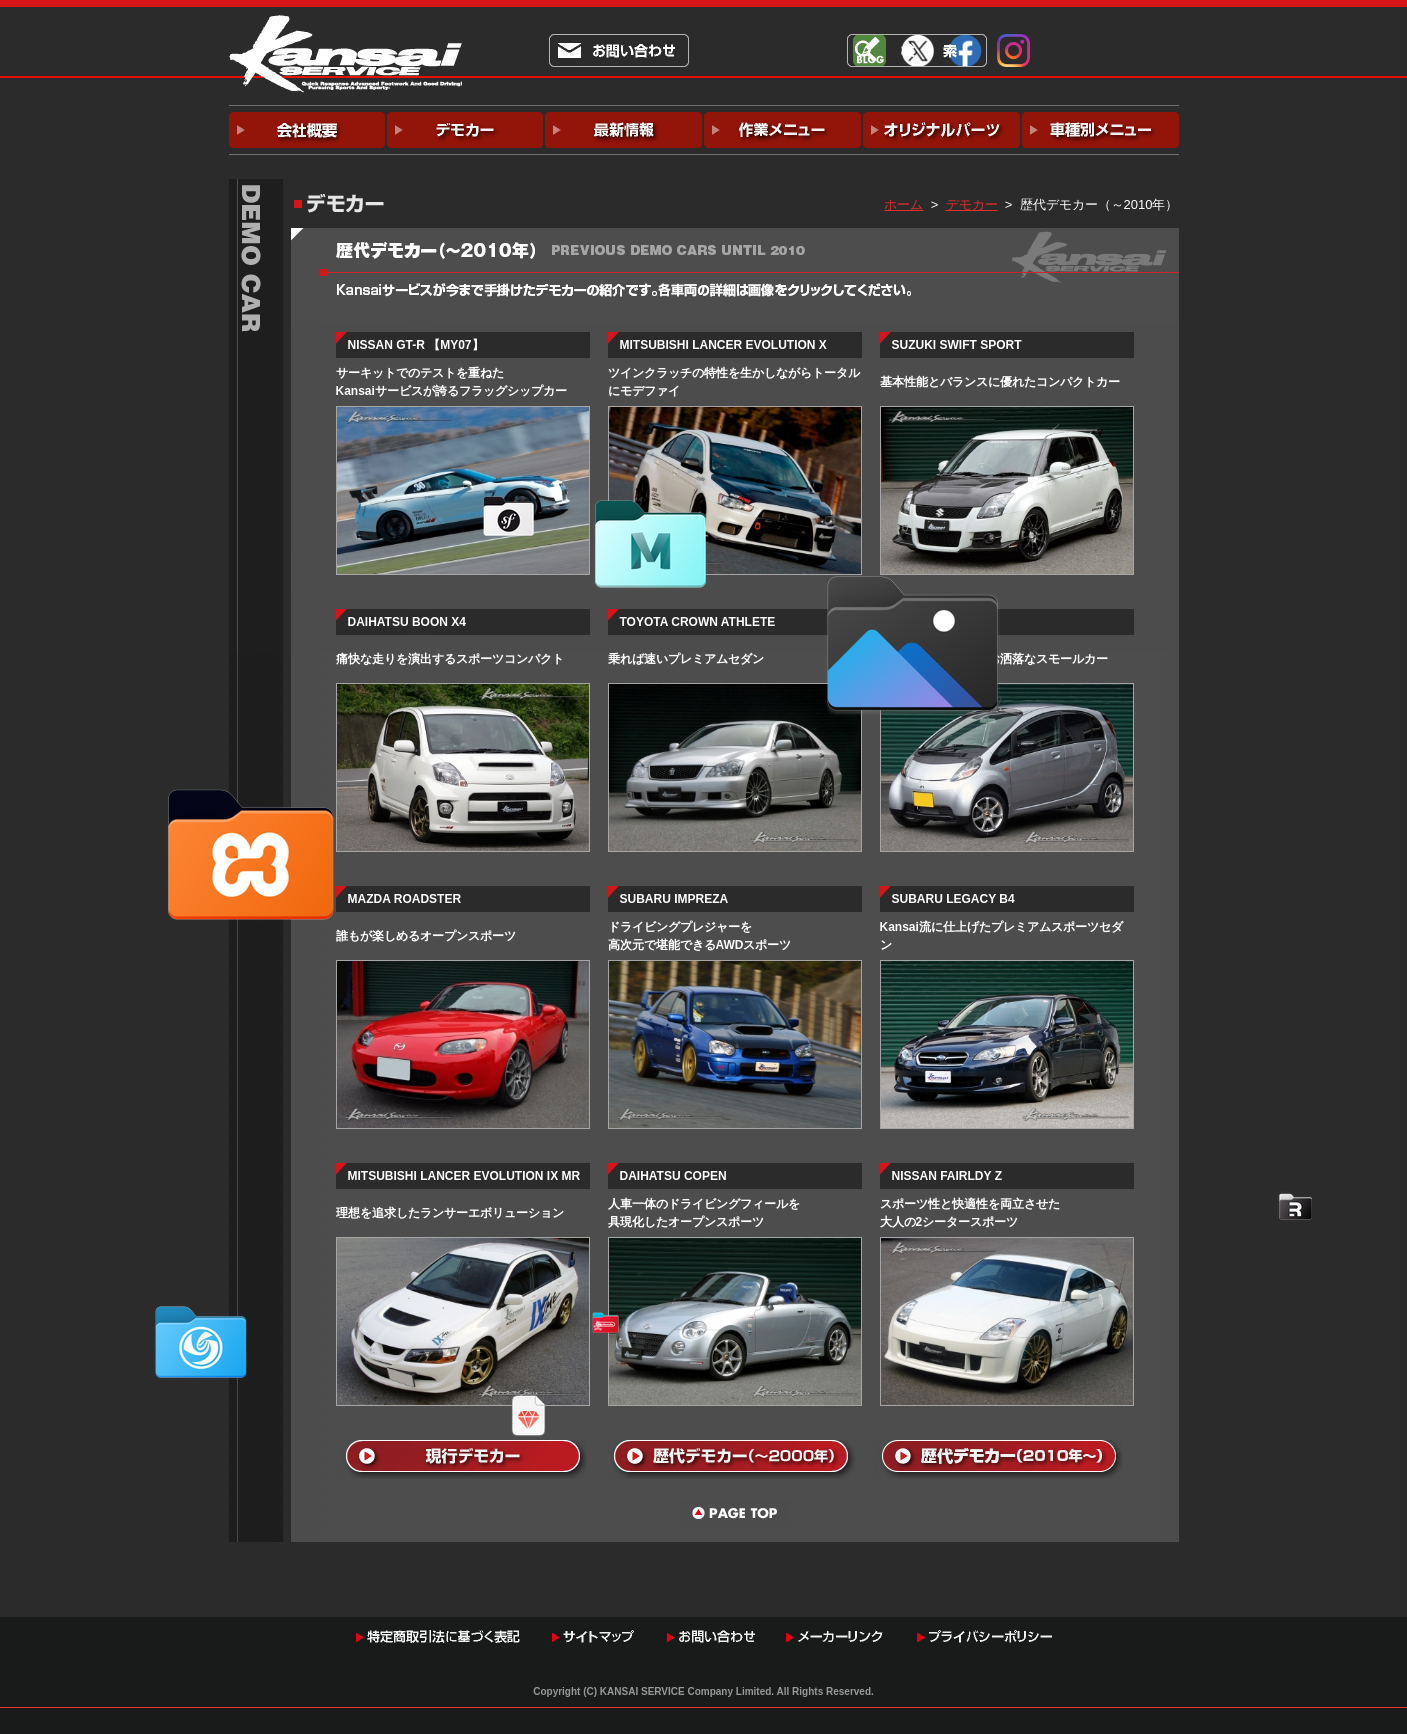 The width and height of the screenshot is (1407, 1734). I want to click on open folder containing Nintendo games or files, so click(605, 1323).